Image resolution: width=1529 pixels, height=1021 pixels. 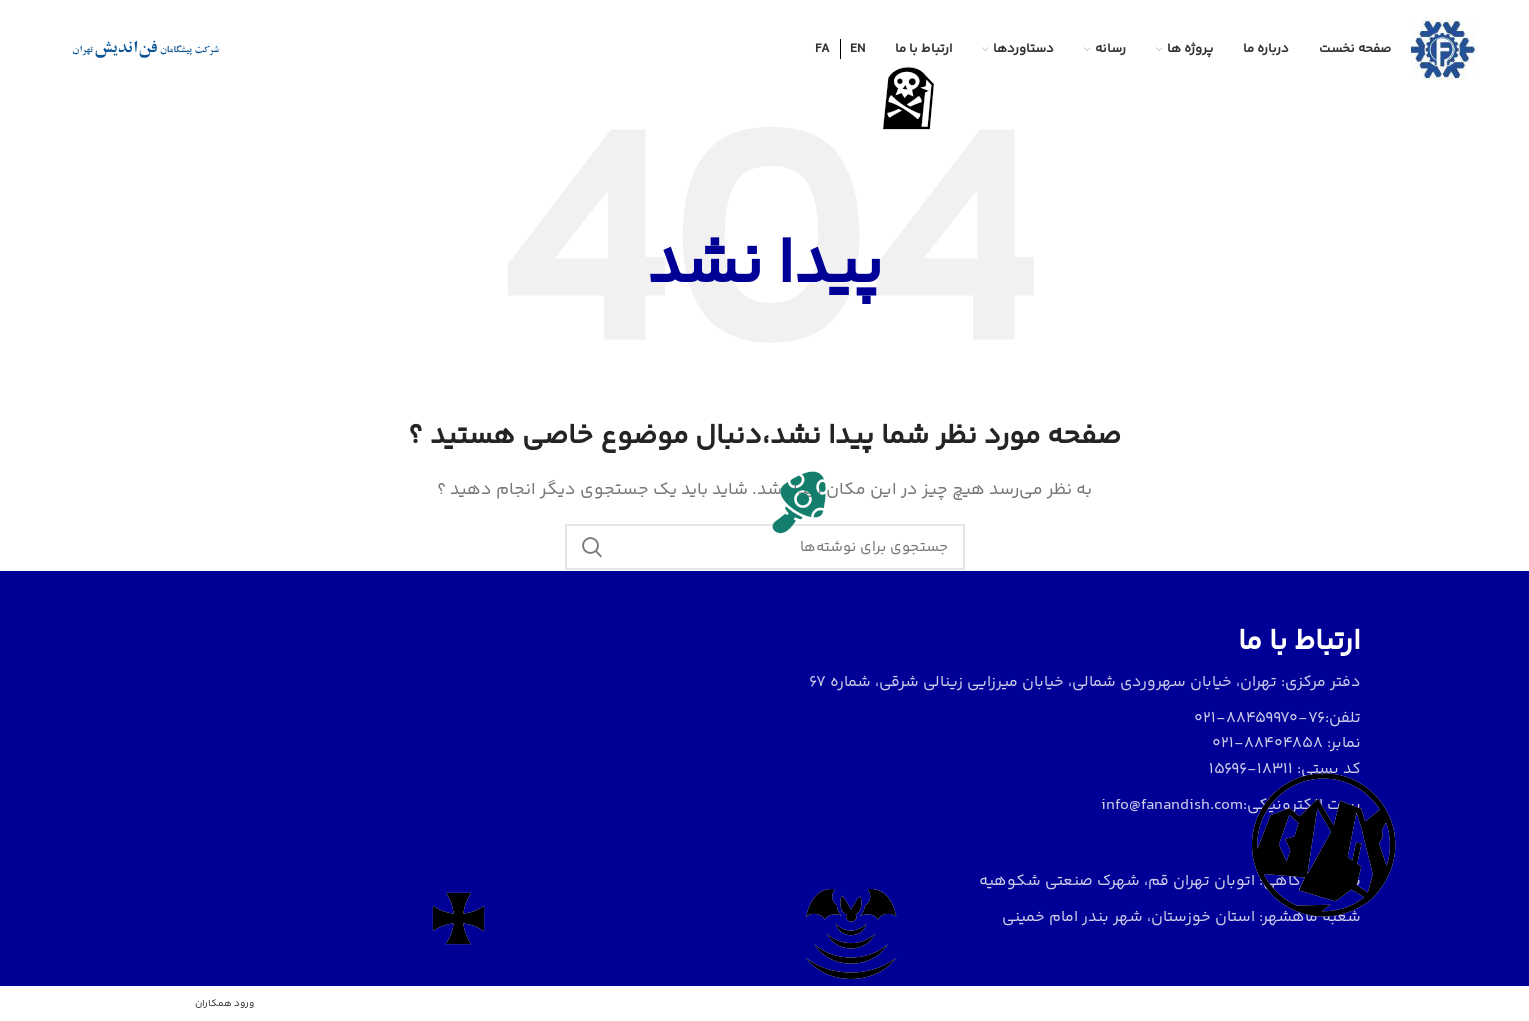 What do you see at coordinates (798, 502) in the screenshot?
I see `collect a mushroom item in-game` at bounding box center [798, 502].